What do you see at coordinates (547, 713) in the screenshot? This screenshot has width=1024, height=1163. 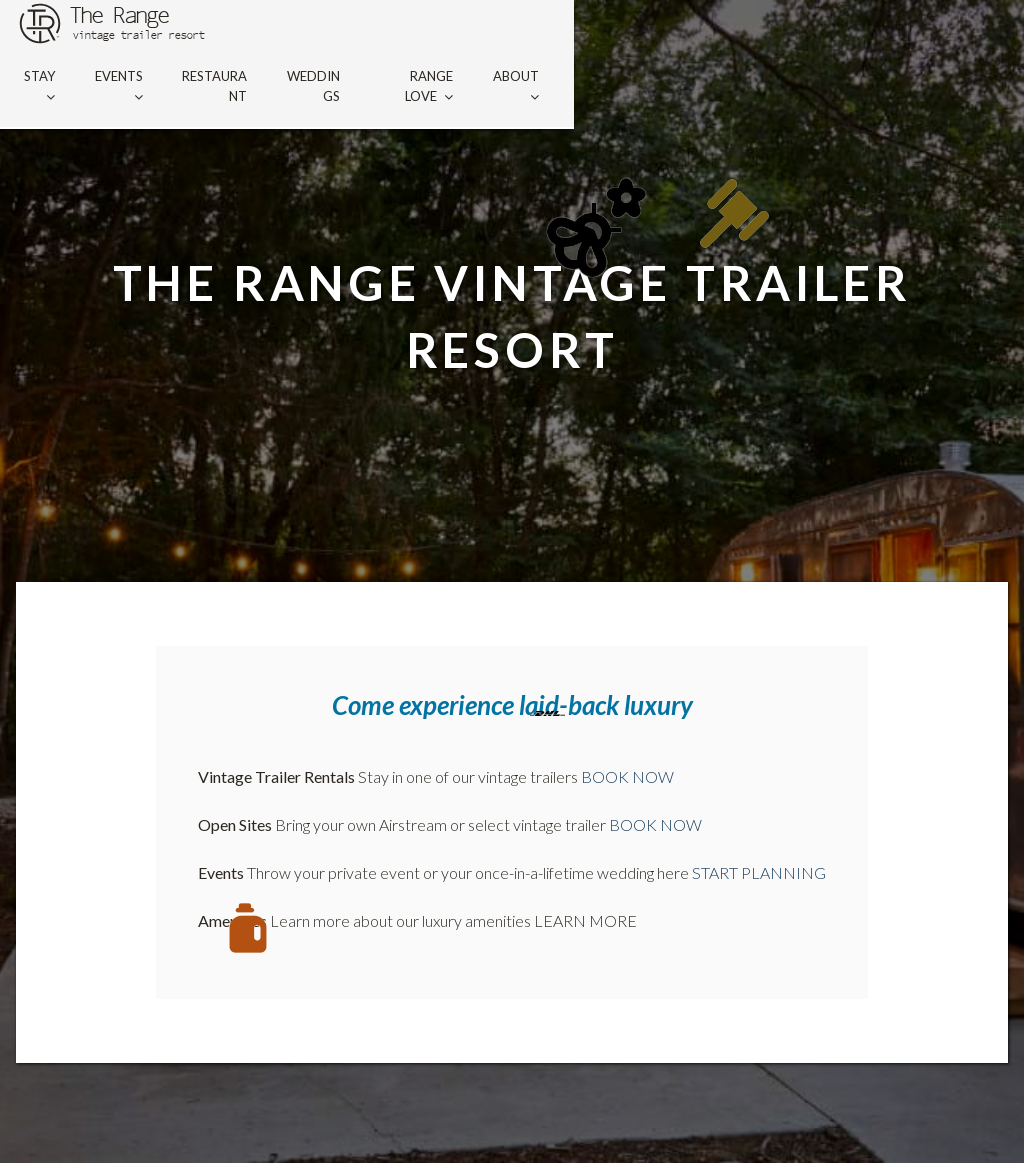 I see `DHL shipping and logistics services` at bounding box center [547, 713].